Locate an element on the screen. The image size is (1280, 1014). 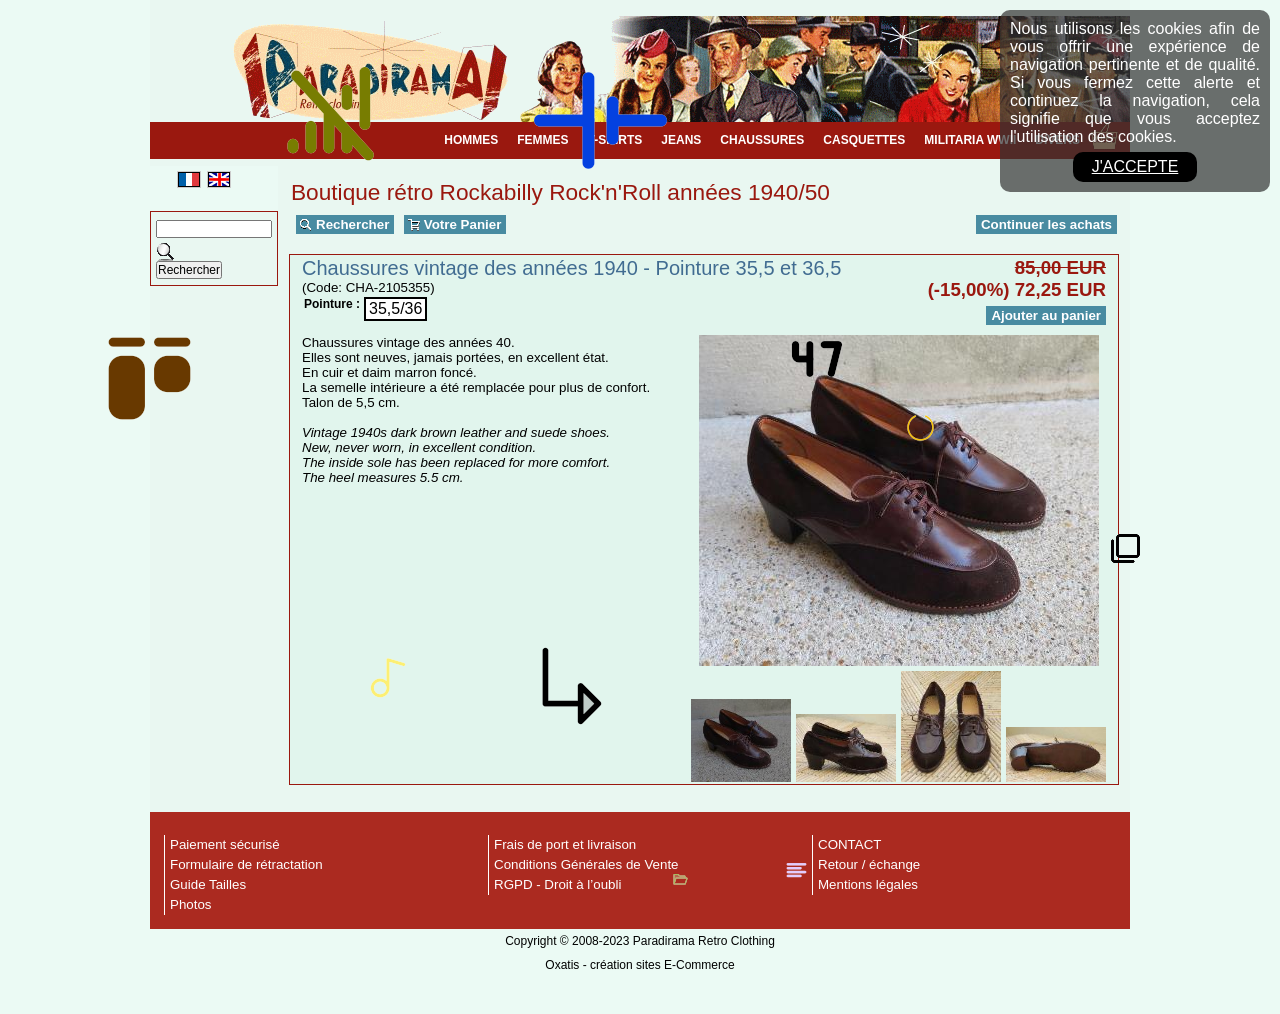
represents a battery or power cell in a circuit diagram is located at coordinates (600, 120).